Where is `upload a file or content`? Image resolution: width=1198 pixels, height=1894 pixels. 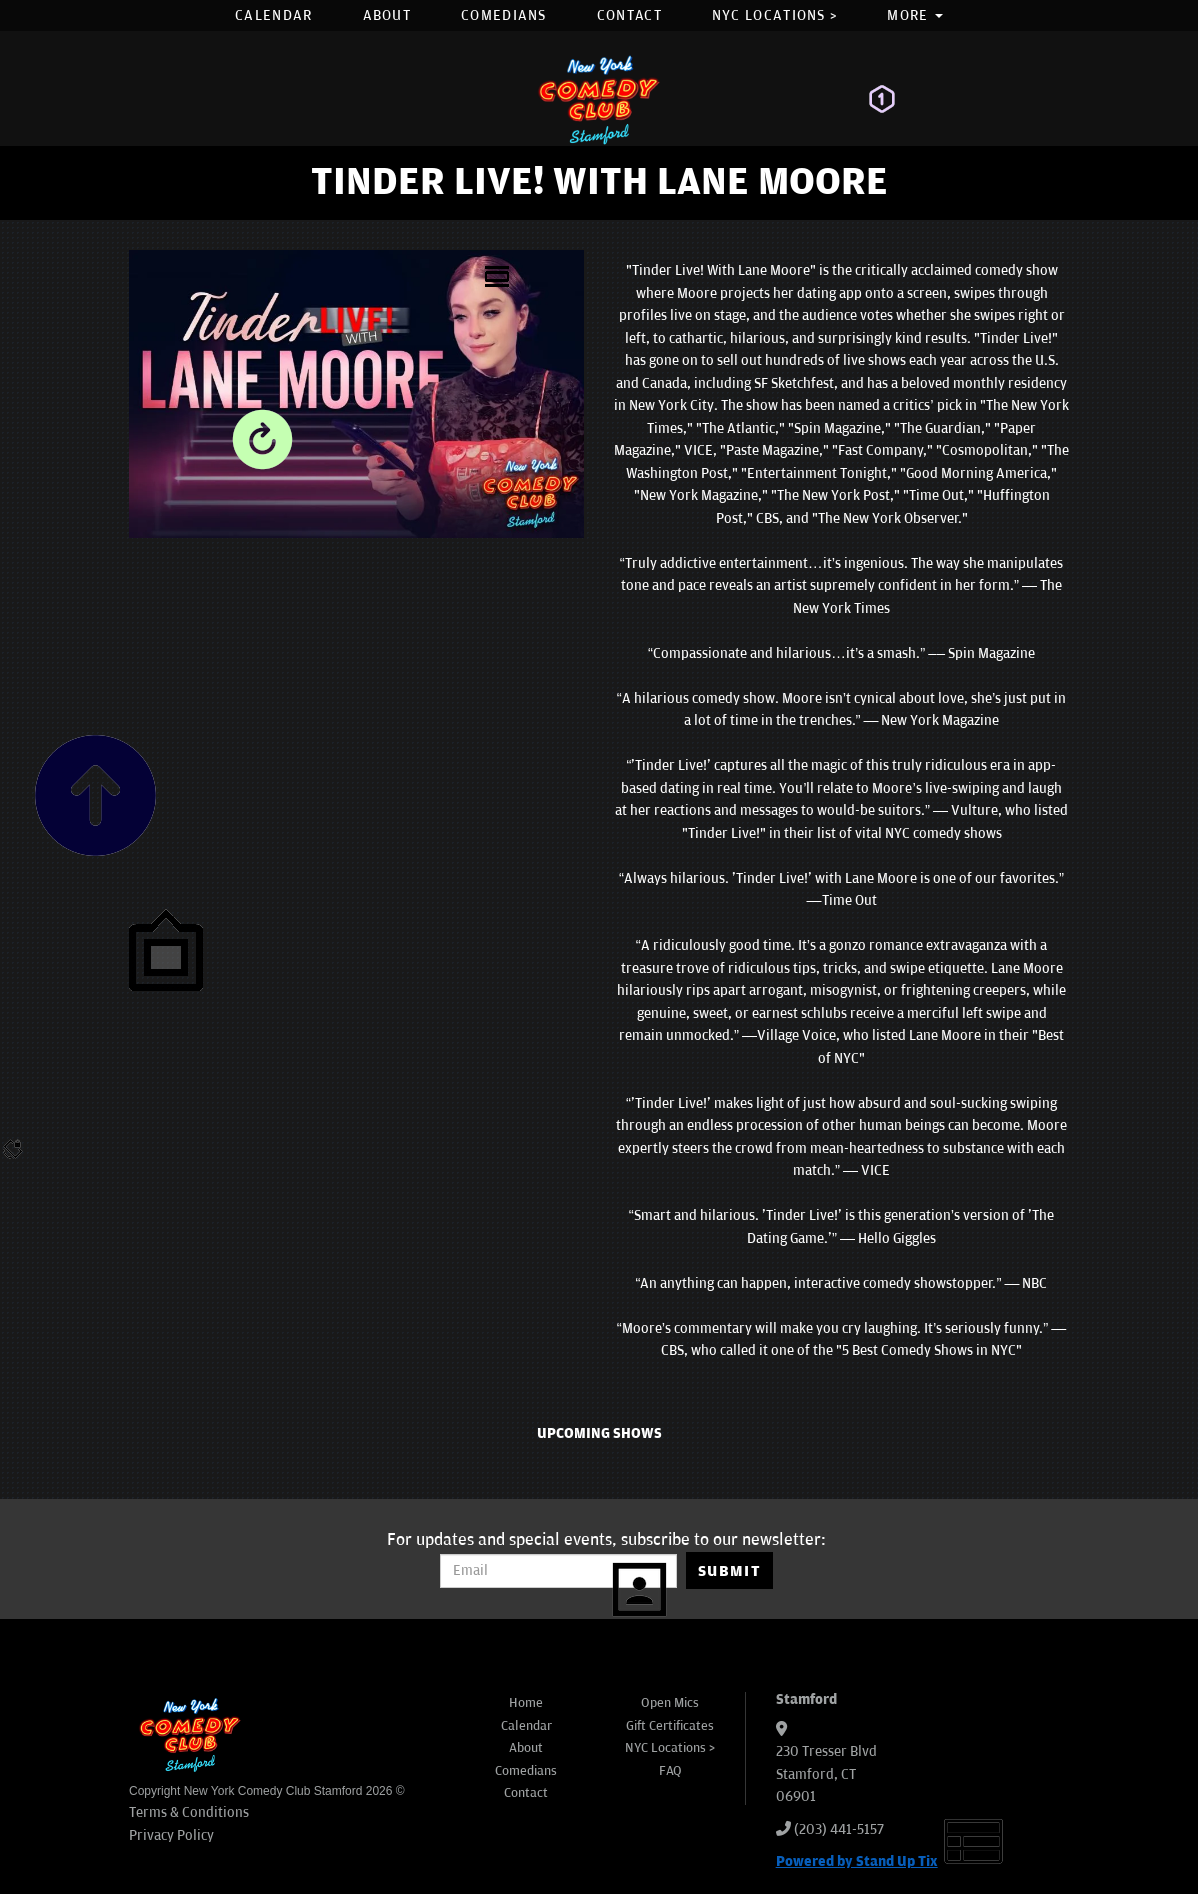
upload a file or content is located at coordinates (95, 795).